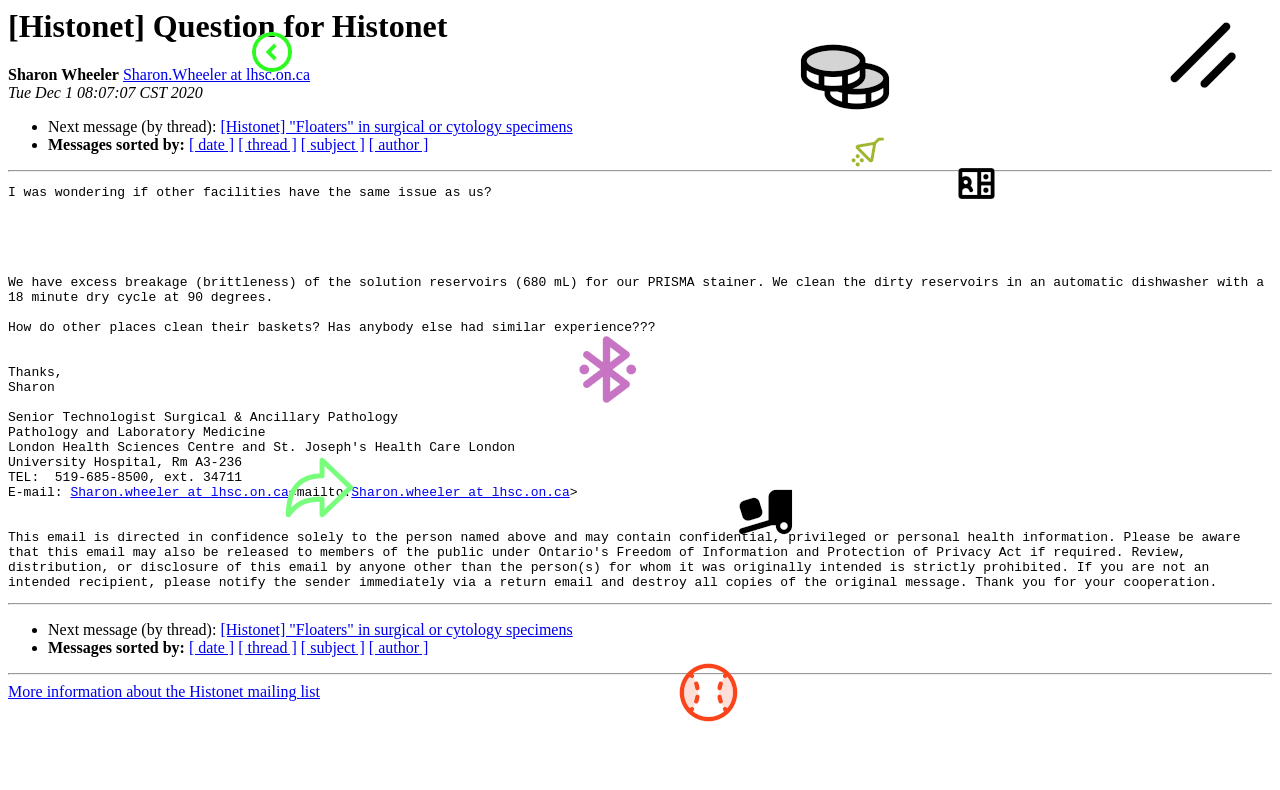  I want to click on indicates loading or processing status, so click(1204, 56).